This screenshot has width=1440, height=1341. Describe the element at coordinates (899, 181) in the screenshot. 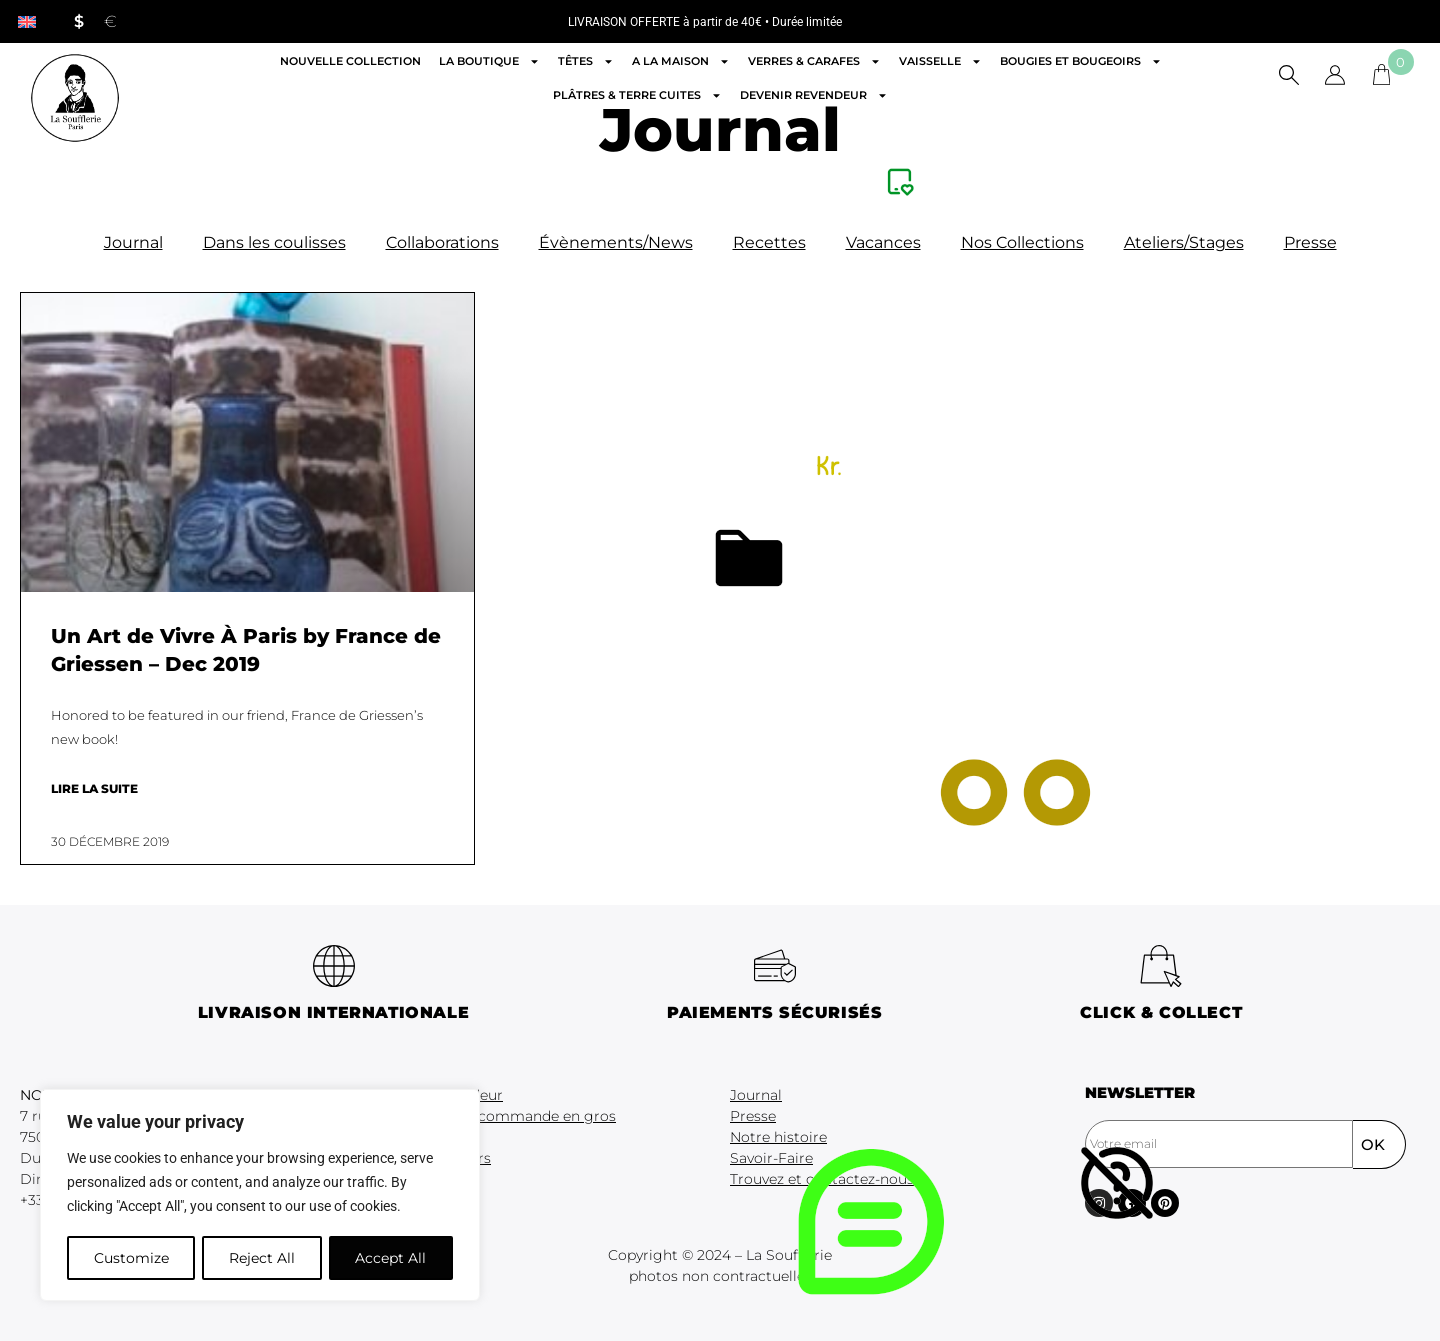

I see `add device to favorites` at that location.